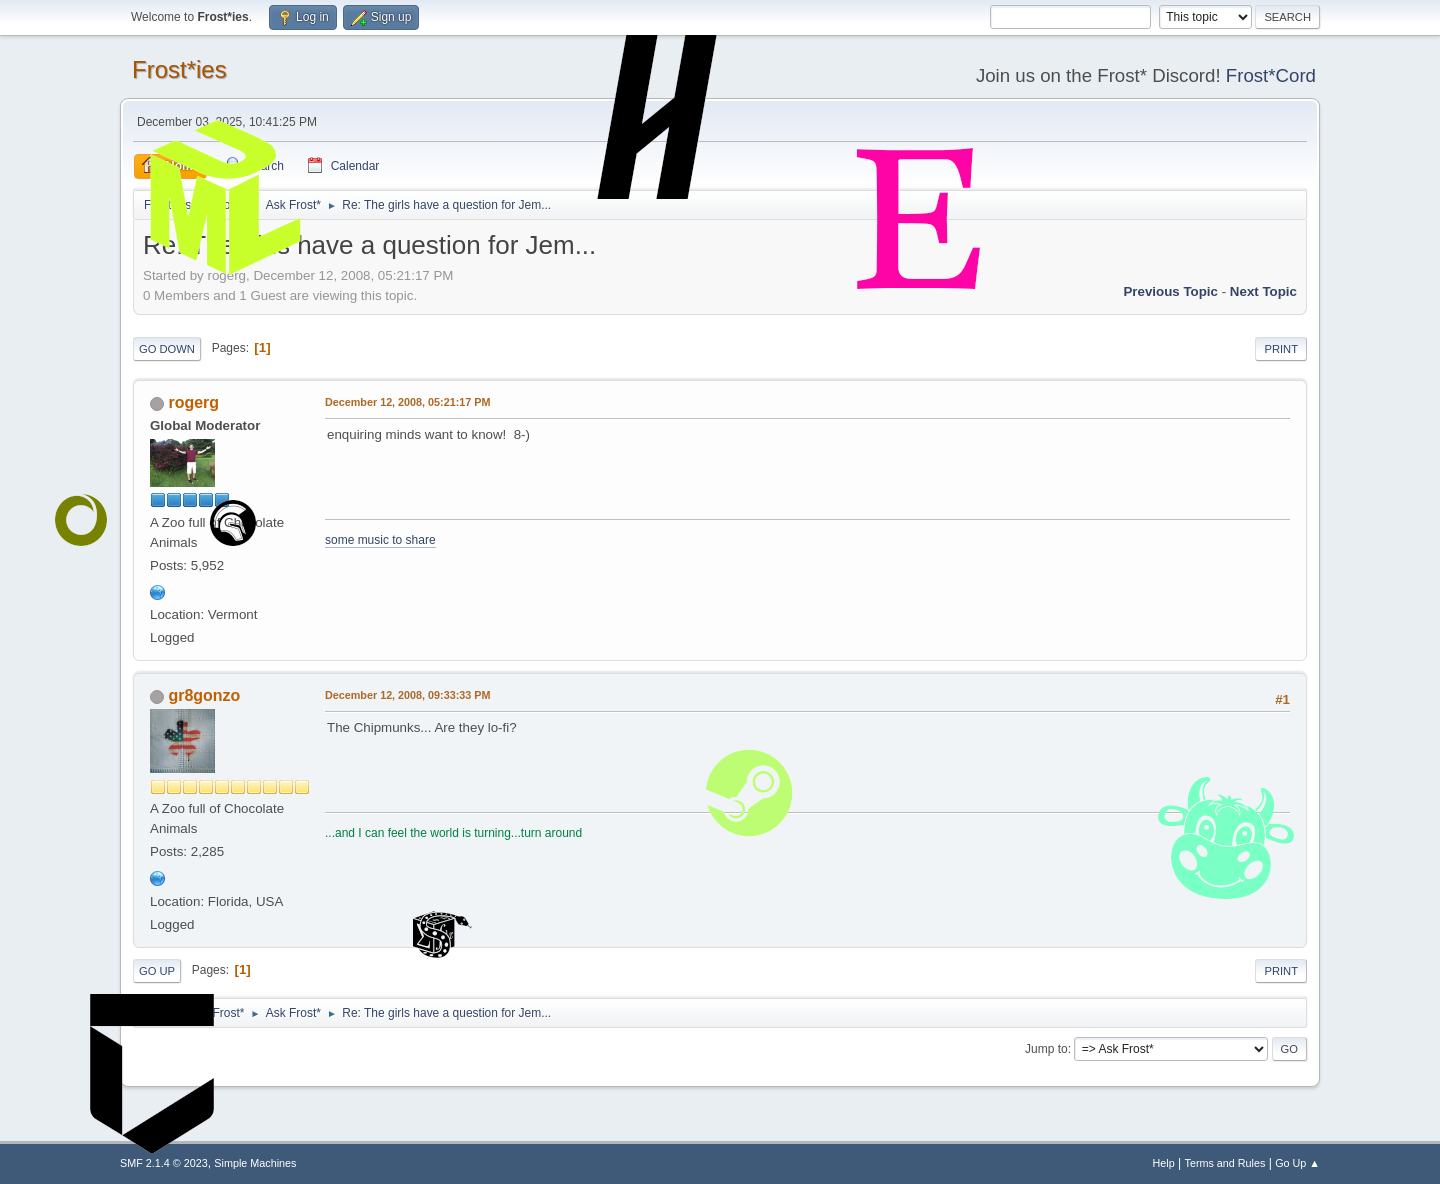 This screenshot has width=1440, height=1184. I want to click on open the Etsy app or website, so click(918, 218).